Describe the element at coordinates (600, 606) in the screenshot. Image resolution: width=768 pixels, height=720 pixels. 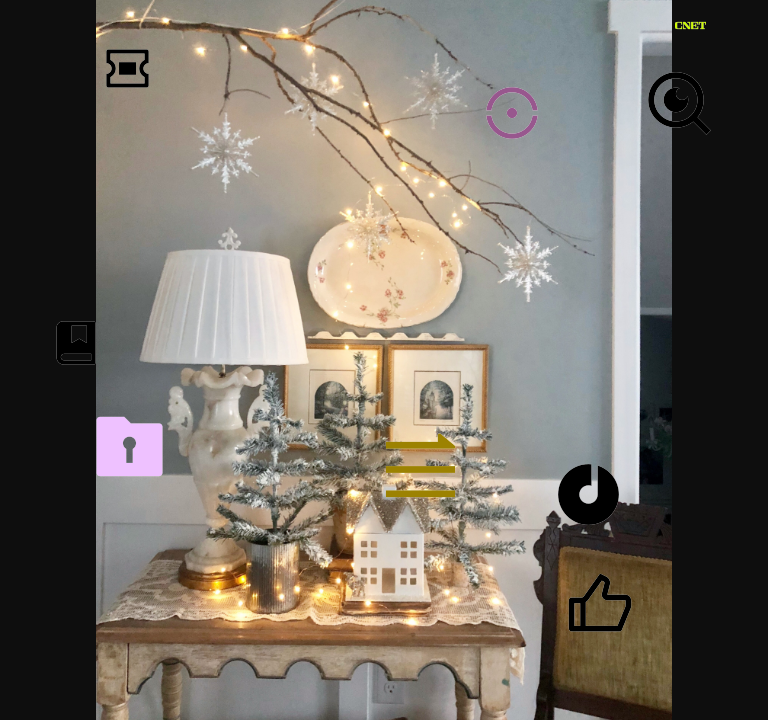
I see `like or upvote content` at that location.